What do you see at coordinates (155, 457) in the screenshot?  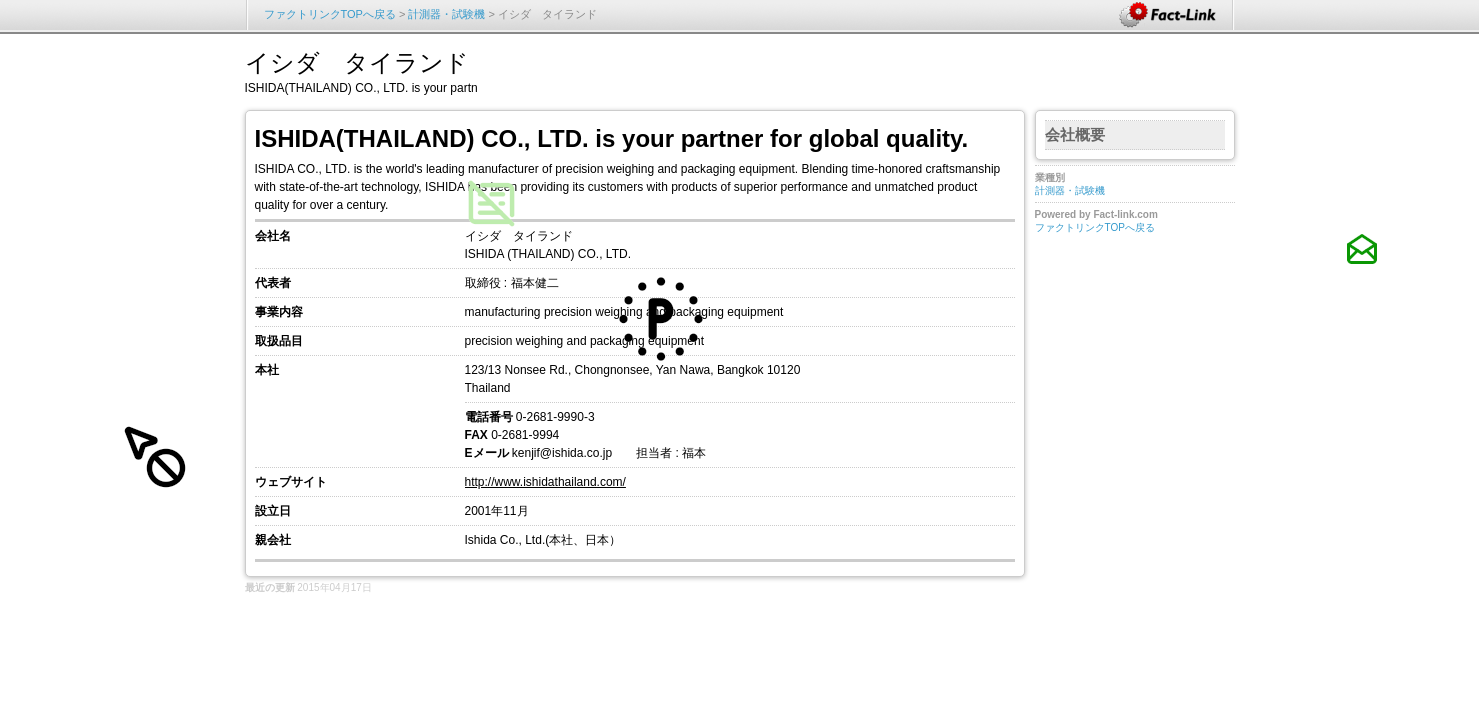 I see `cursor interaction disabled` at bounding box center [155, 457].